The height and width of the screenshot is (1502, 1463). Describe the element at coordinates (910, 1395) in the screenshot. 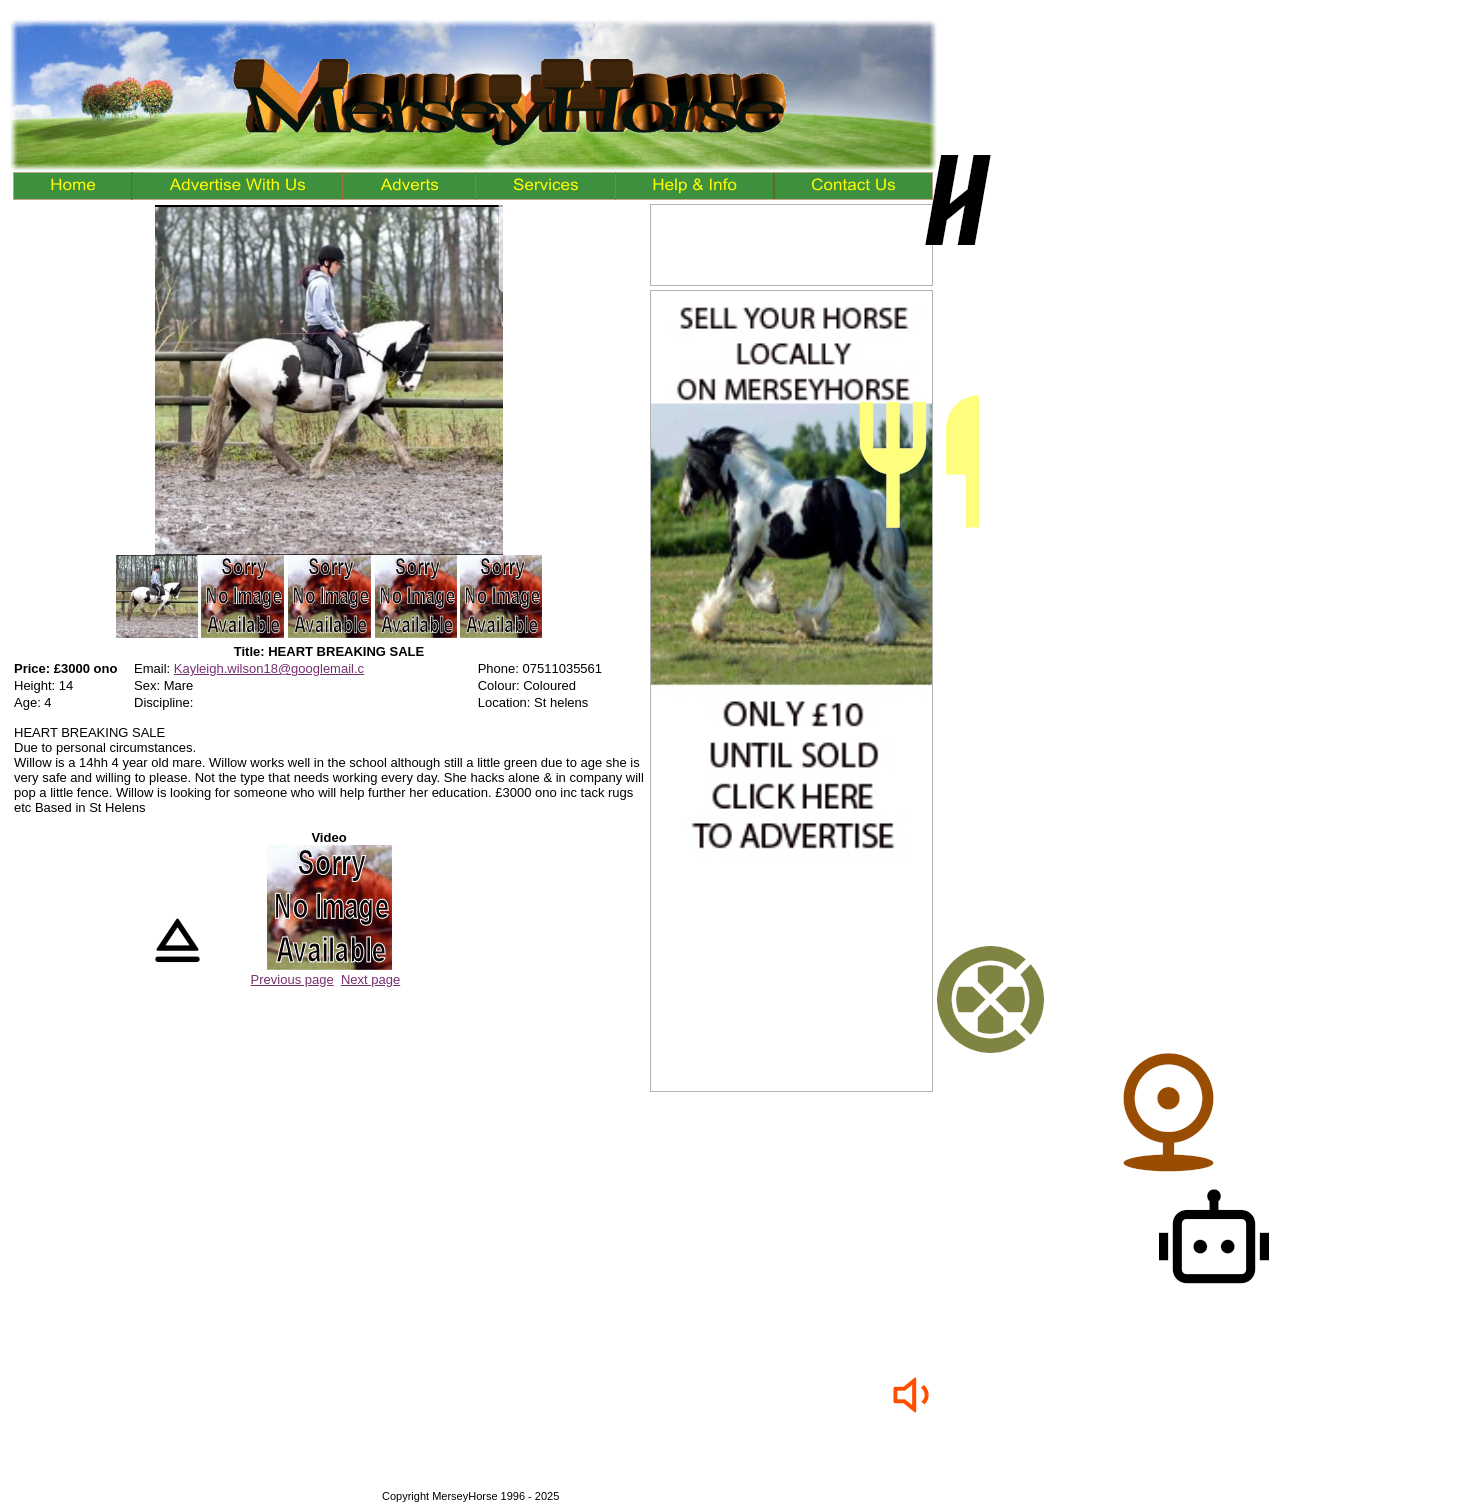

I see `decrease audio volume` at that location.